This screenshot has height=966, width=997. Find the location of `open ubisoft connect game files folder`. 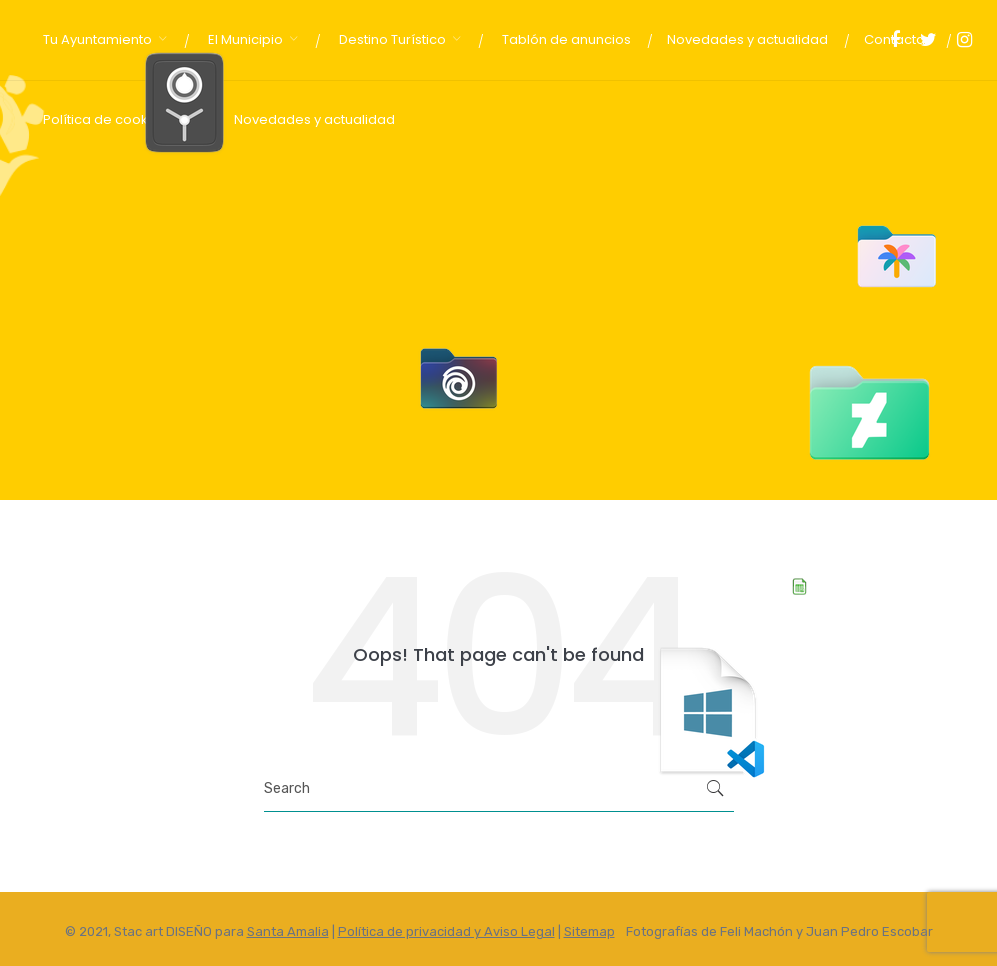

open ubisoft connect game files folder is located at coordinates (458, 380).